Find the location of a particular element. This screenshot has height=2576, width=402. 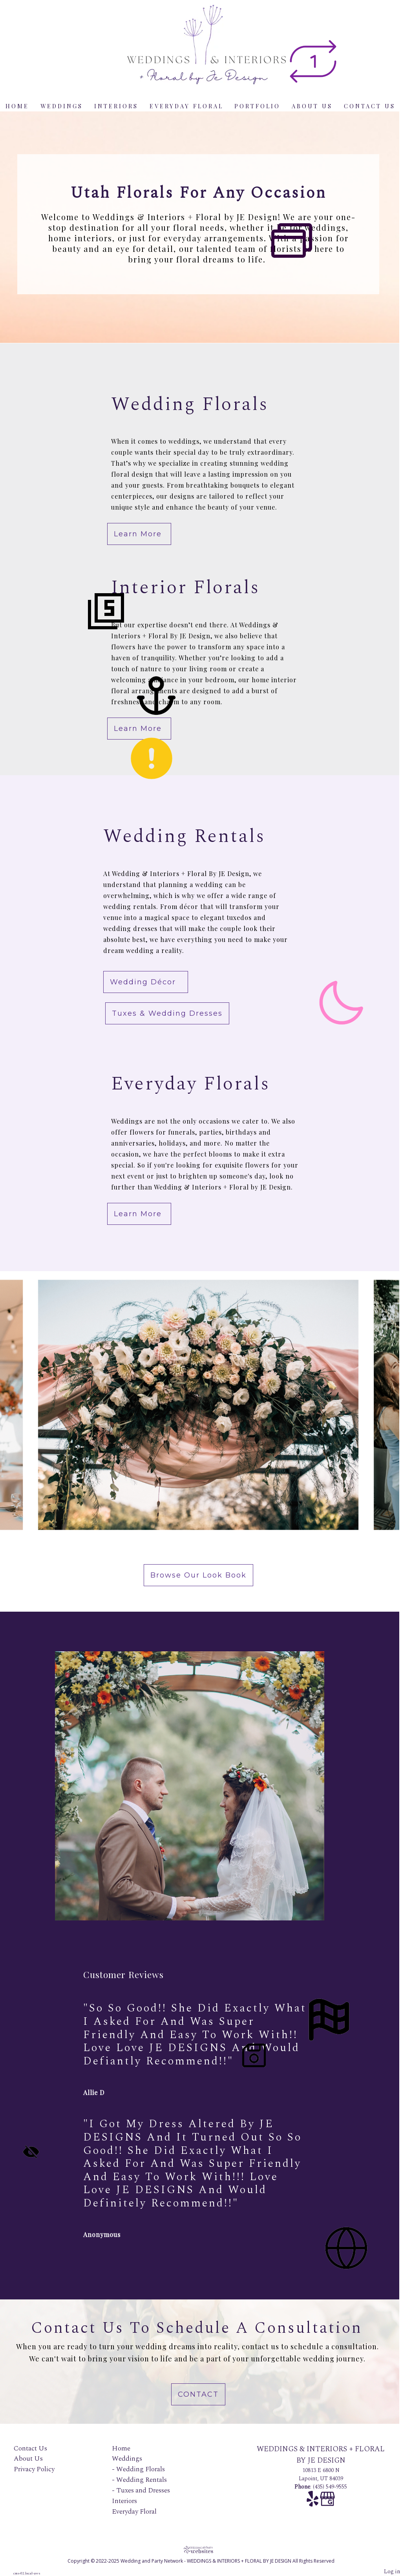

indicates a finish line or goal completion is located at coordinates (327, 2019).